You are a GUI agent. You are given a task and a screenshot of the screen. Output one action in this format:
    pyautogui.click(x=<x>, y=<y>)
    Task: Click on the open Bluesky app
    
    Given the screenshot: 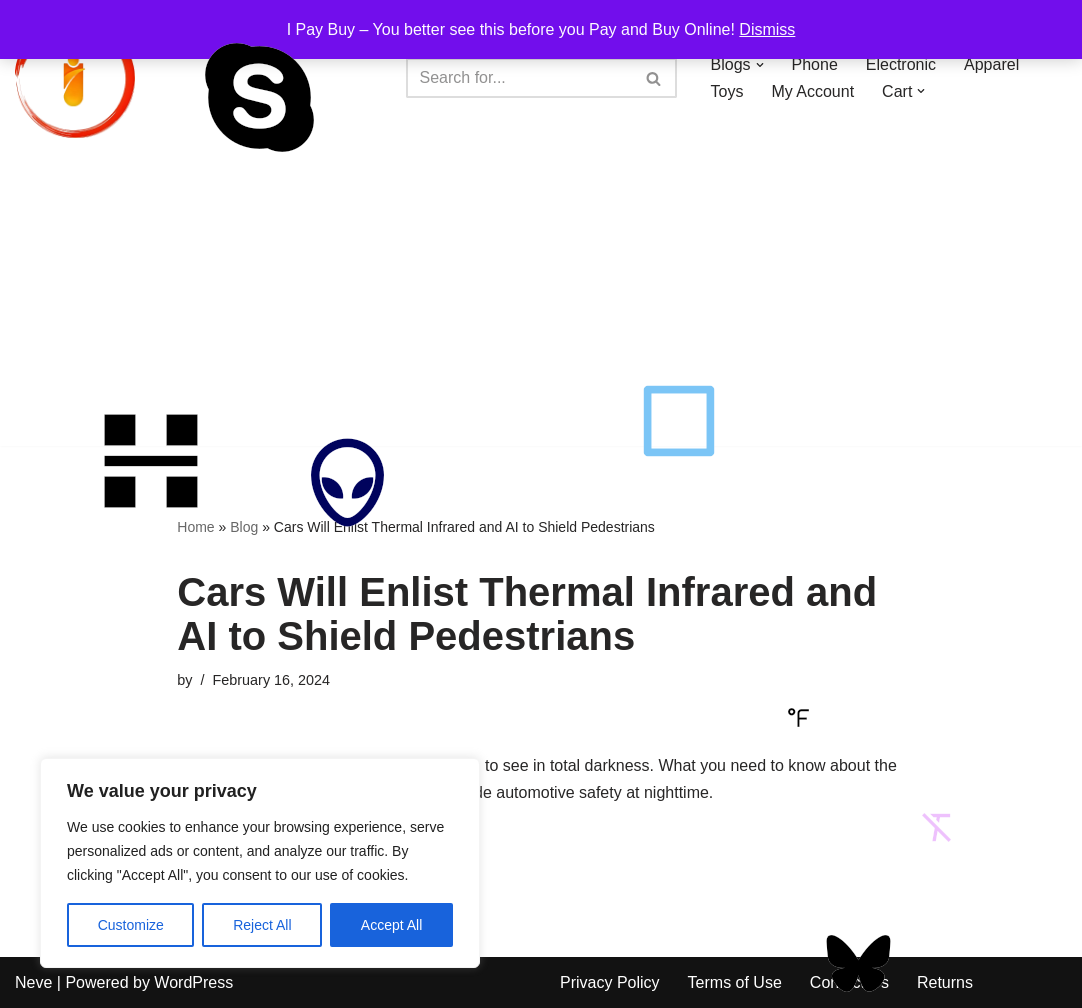 What is the action you would take?
    pyautogui.click(x=858, y=963)
    